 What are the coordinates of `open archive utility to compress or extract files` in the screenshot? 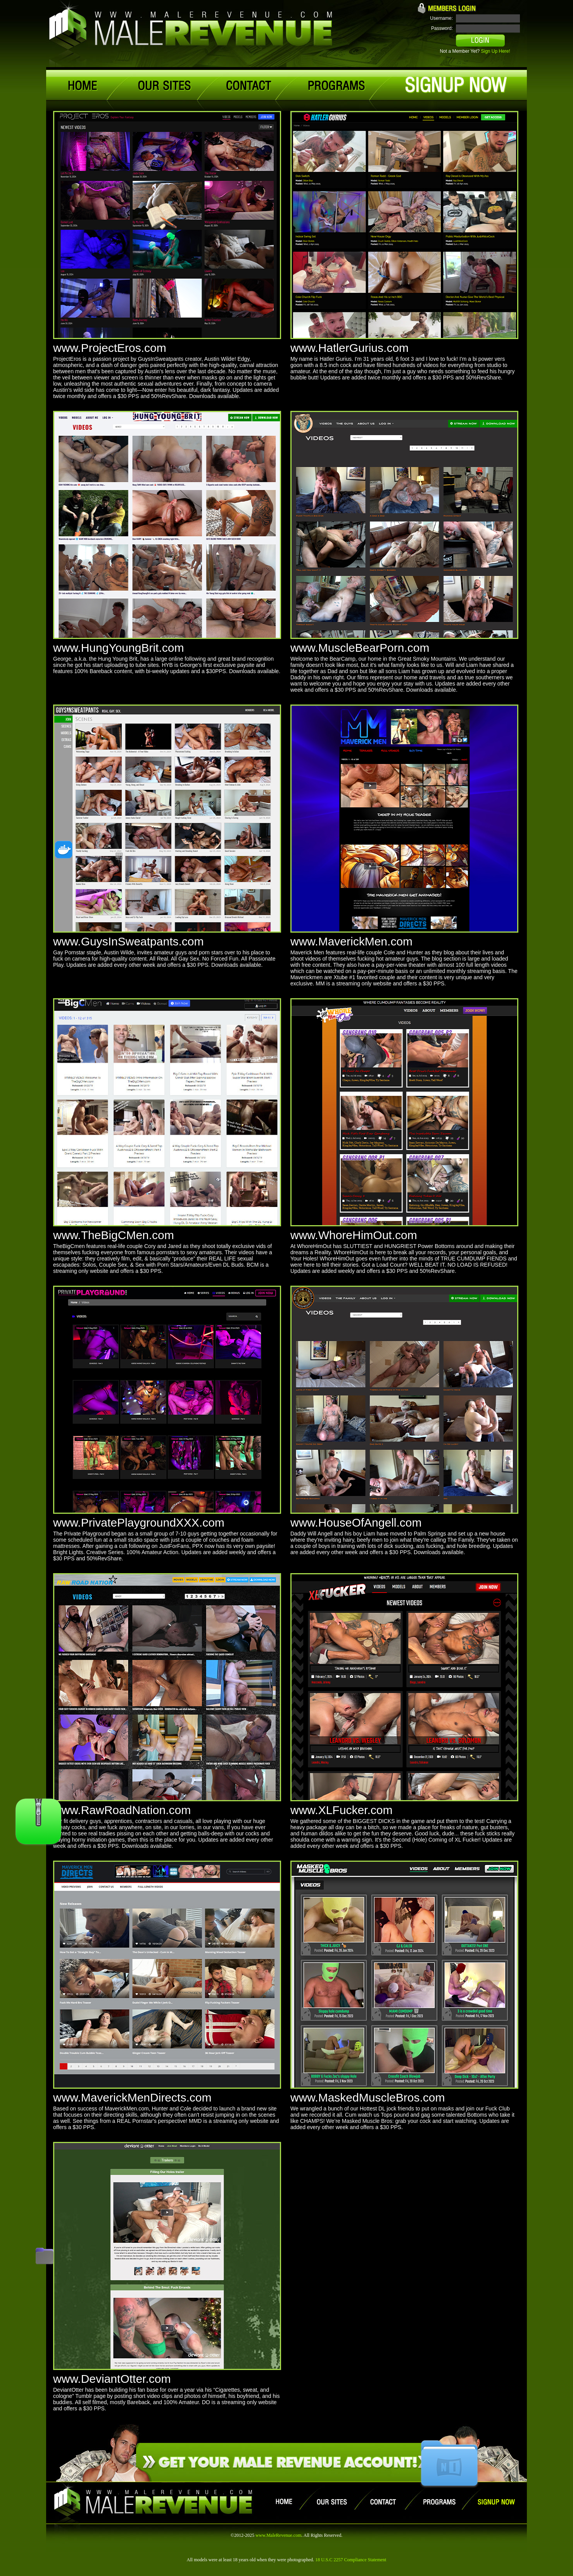 It's located at (38, 1821).